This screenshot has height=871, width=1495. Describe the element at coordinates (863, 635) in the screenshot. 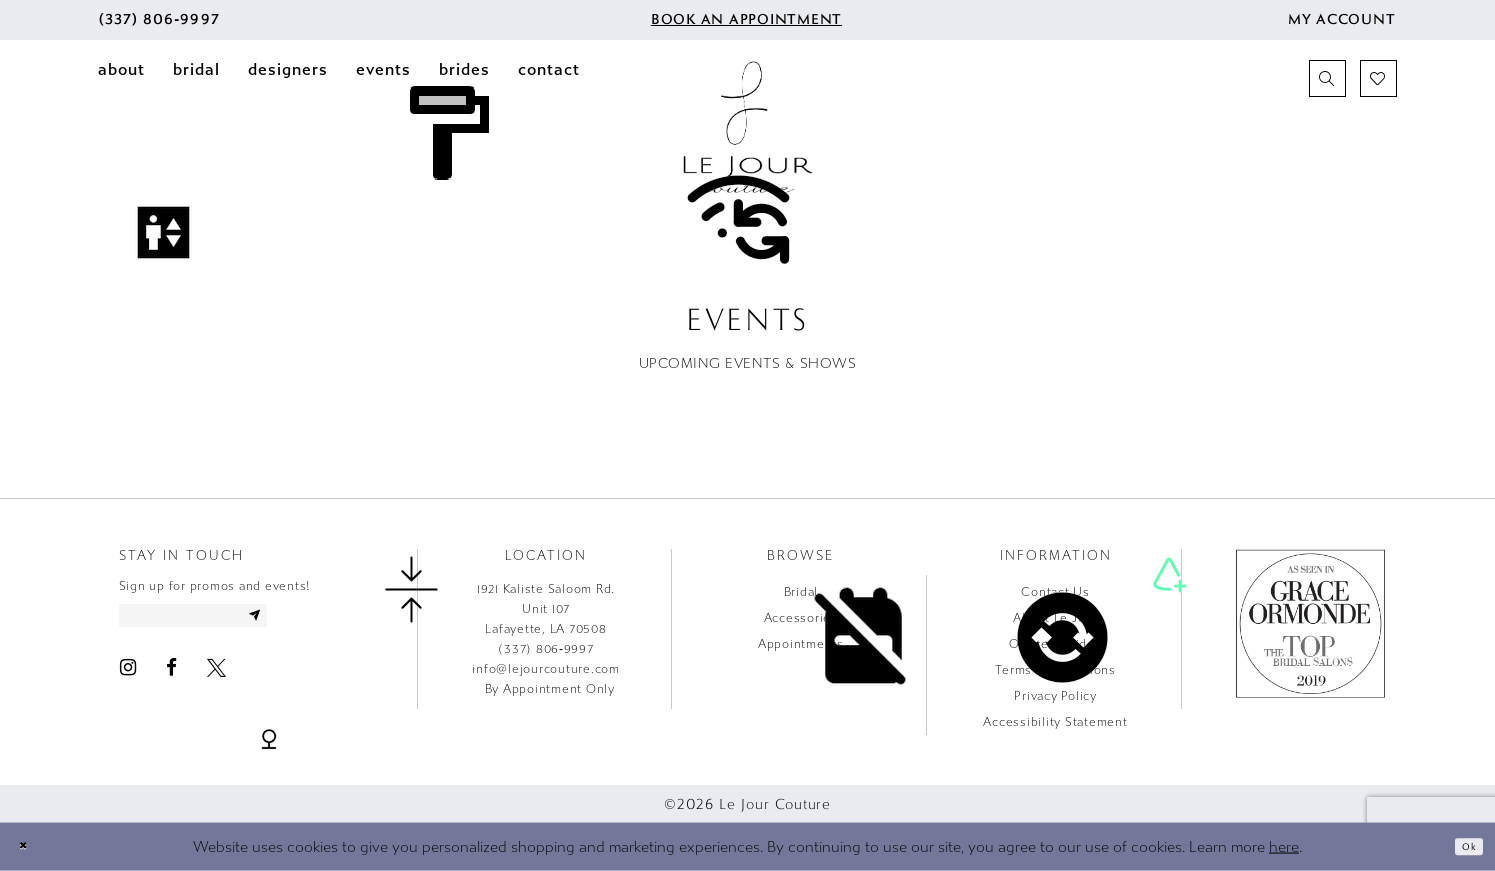

I see `no backpacks allowed` at that location.